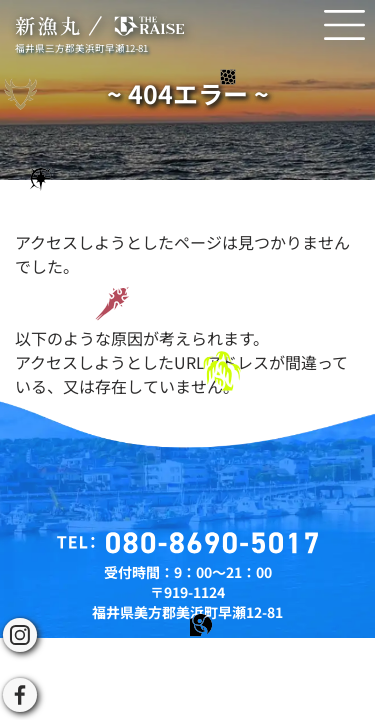 This screenshot has width=375, height=720. I want to click on select parrot as your avatar or character, so click(201, 625).